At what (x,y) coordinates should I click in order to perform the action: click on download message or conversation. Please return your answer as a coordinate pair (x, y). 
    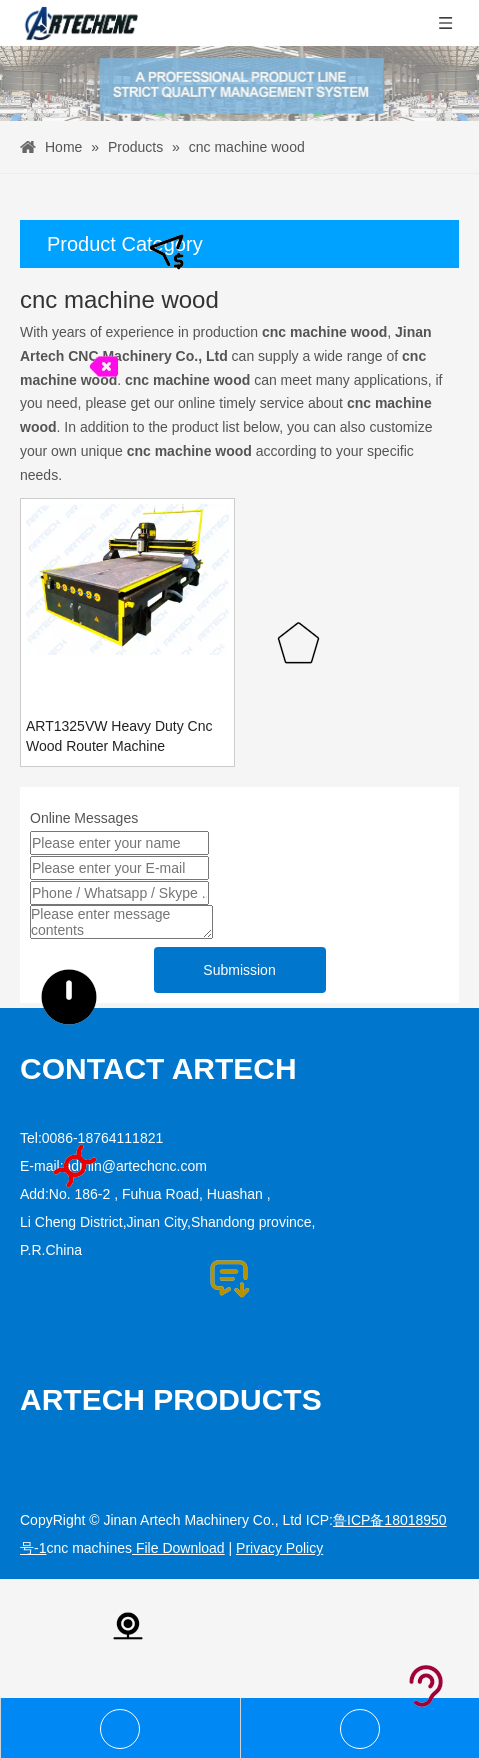
    Looking at the image, I should click on (229, 1277).